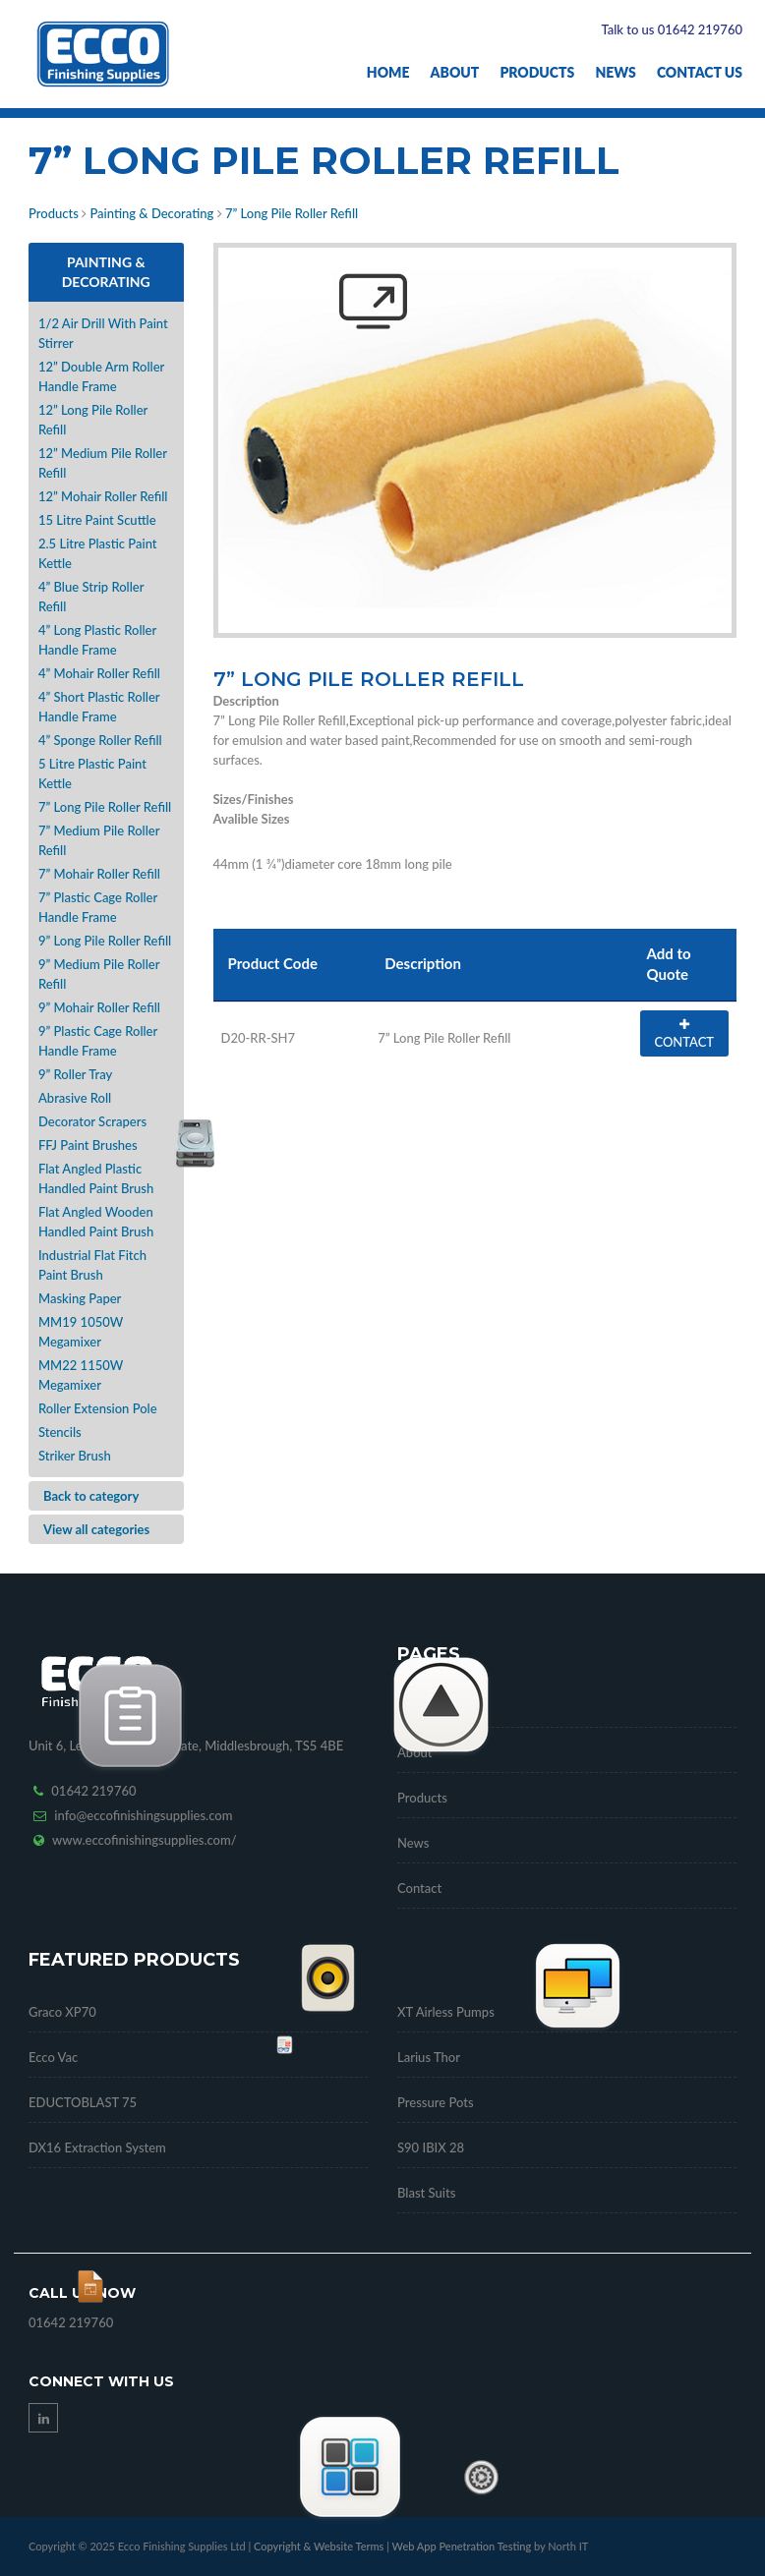 This screenshot has height=2576, width=765. I want to click on launch AppImageLauncher application, so click(441, 1704).